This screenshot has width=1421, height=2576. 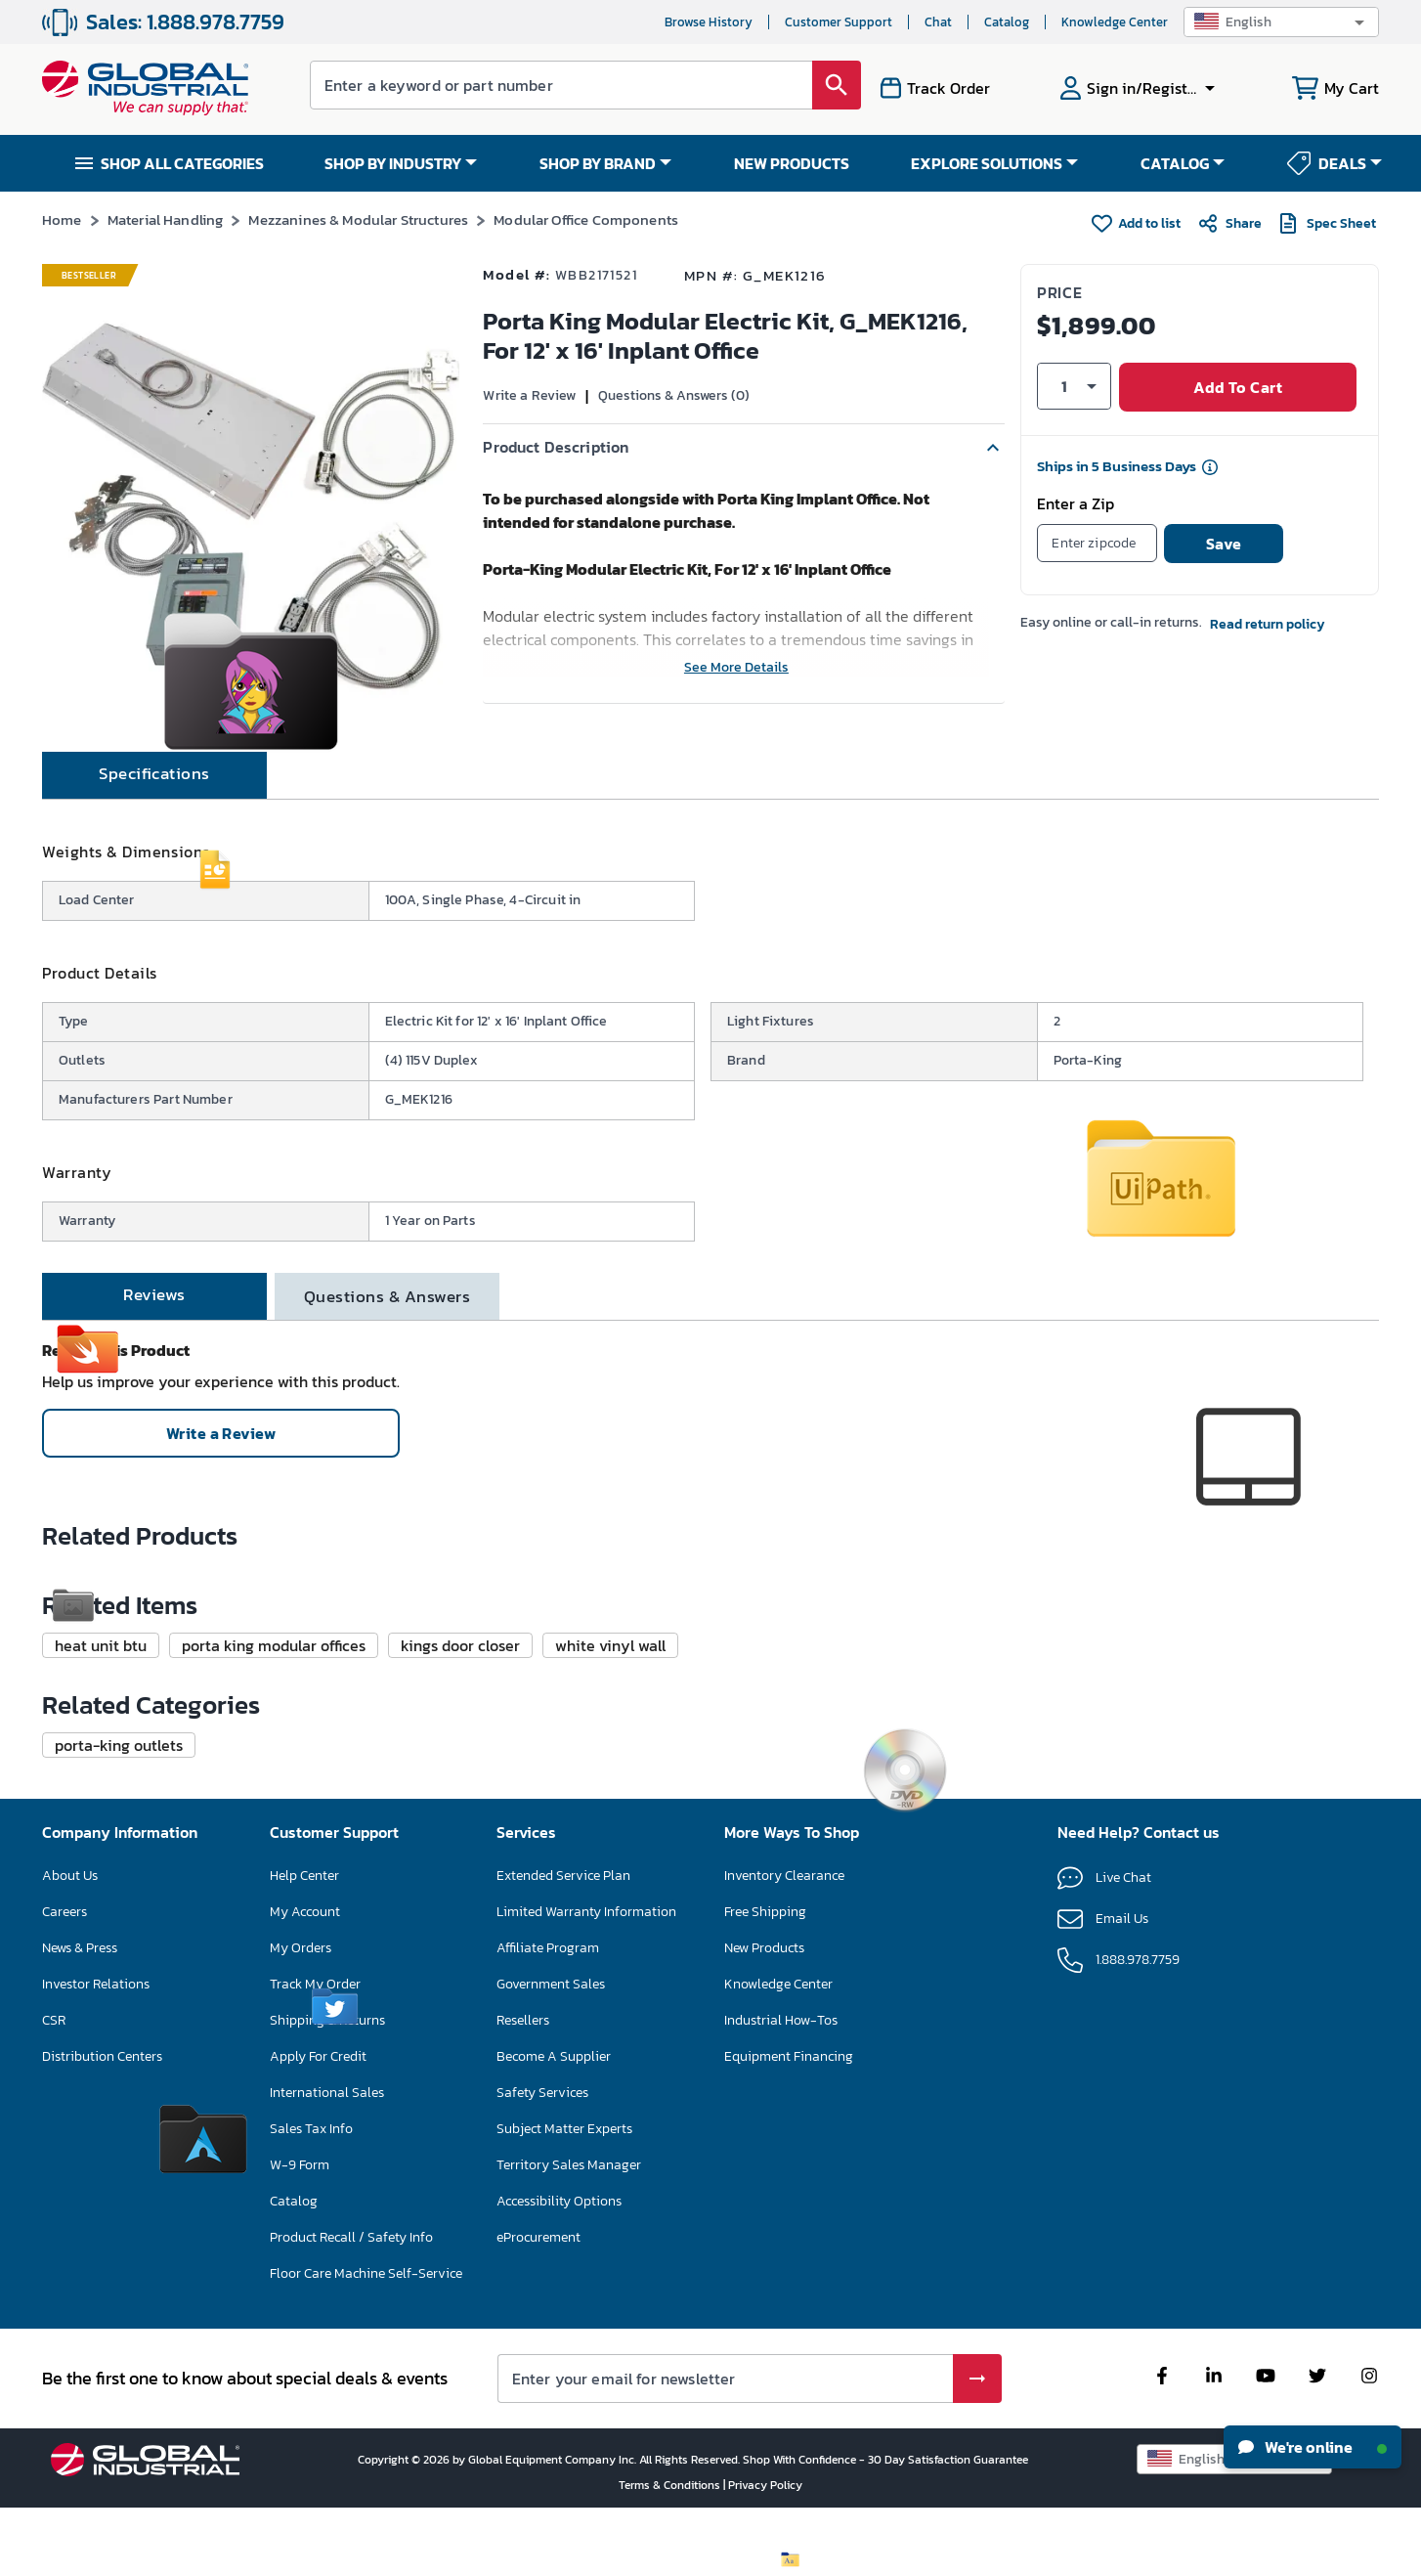 I want to click on folder containing emoji or emoticon files, so click(x=250, y=686).